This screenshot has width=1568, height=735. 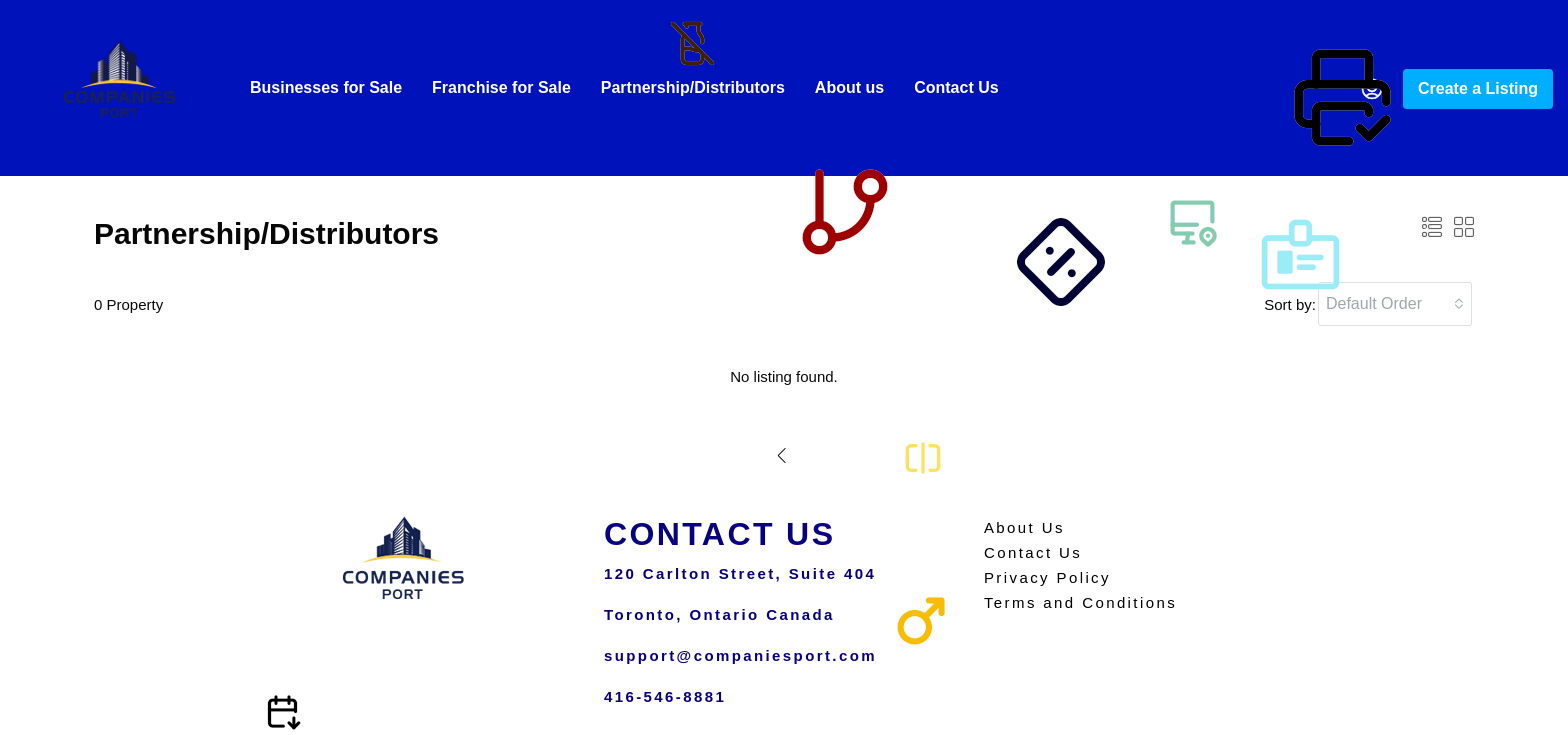 What do you see at coordinates (692, 43) in the screenshot?
I see `indicates dairy-free or no milk option` at bounding box center [692, 43].